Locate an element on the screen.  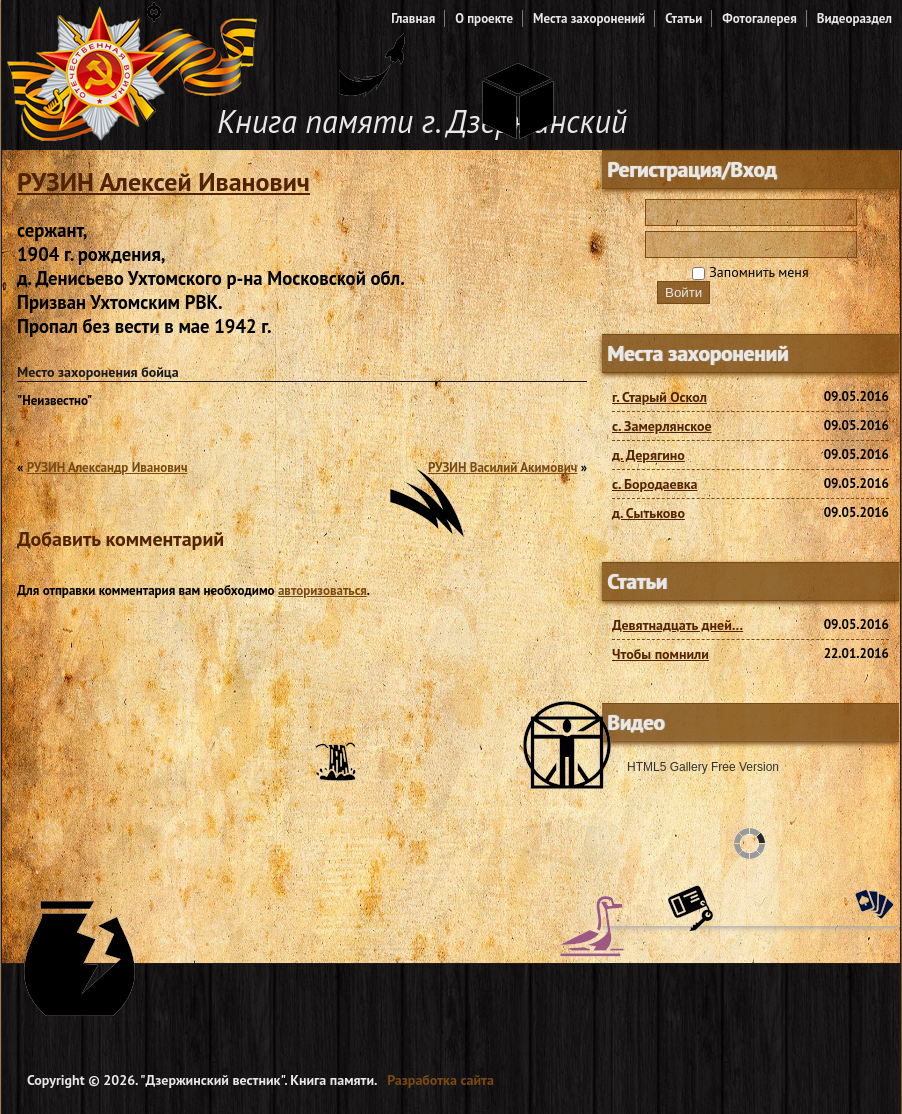
view waterfall location or landmark is located at coordinates (335, 761).